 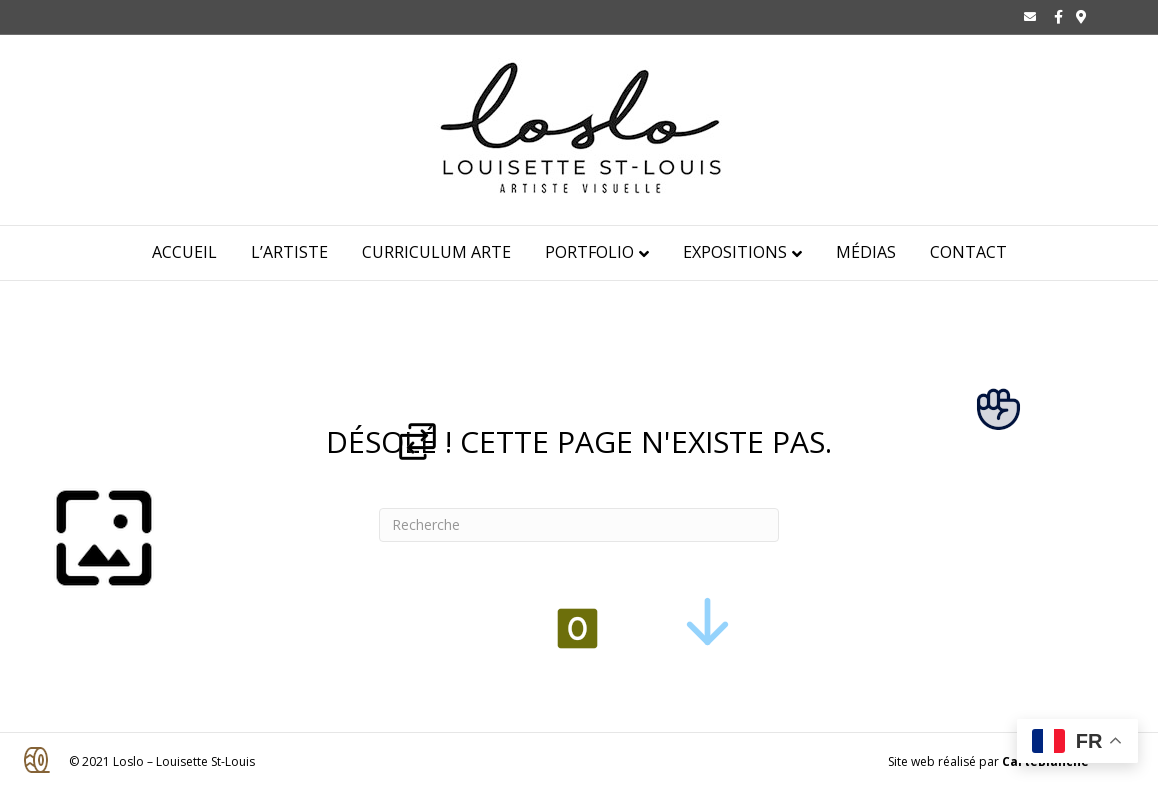 What do you see at coordinates (104, 538) in the screenshot?
I see `change wallpaper or background image` at bounding box center [104, 538].